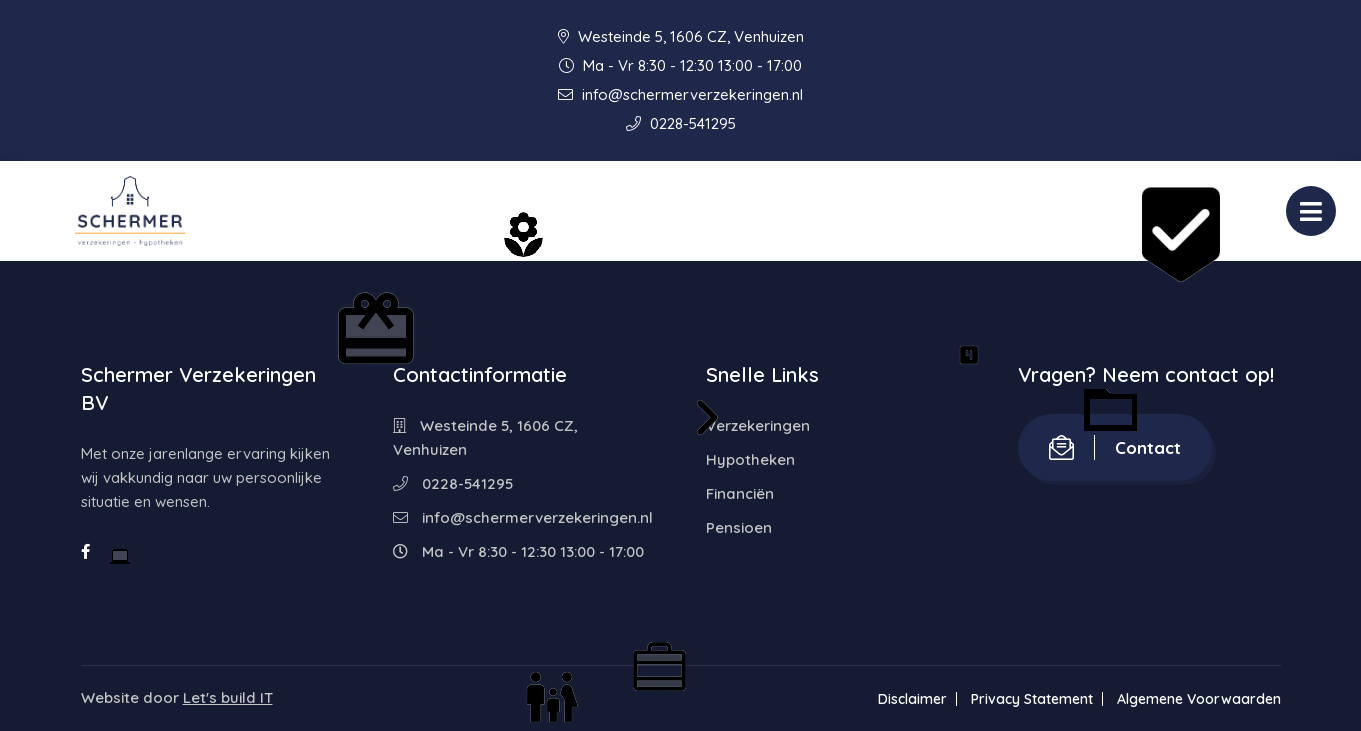 The image size is (1361, 731). I want to click on redeem a gift card or promotional code, so click(376, 330).